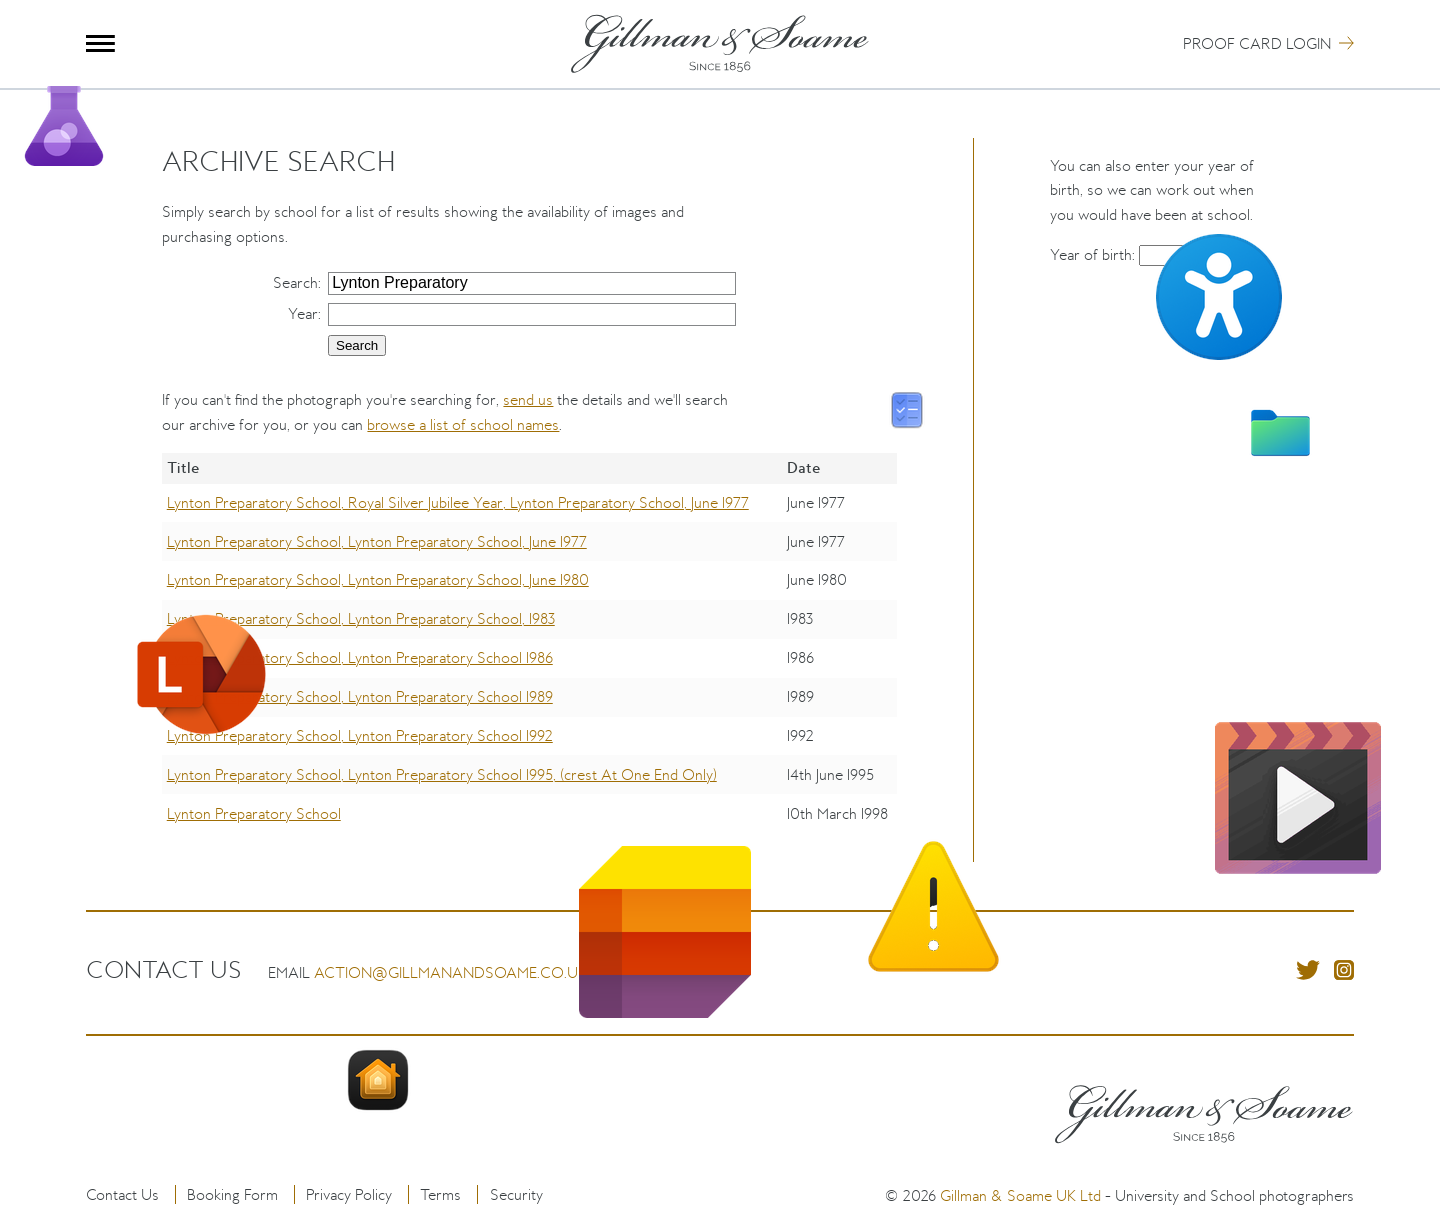 Image resolution: width=1440 pixels, height=1224 pixels. Describe the element at coordinates (64, 126) in the screenshot. I see `open test plans application` at that location.